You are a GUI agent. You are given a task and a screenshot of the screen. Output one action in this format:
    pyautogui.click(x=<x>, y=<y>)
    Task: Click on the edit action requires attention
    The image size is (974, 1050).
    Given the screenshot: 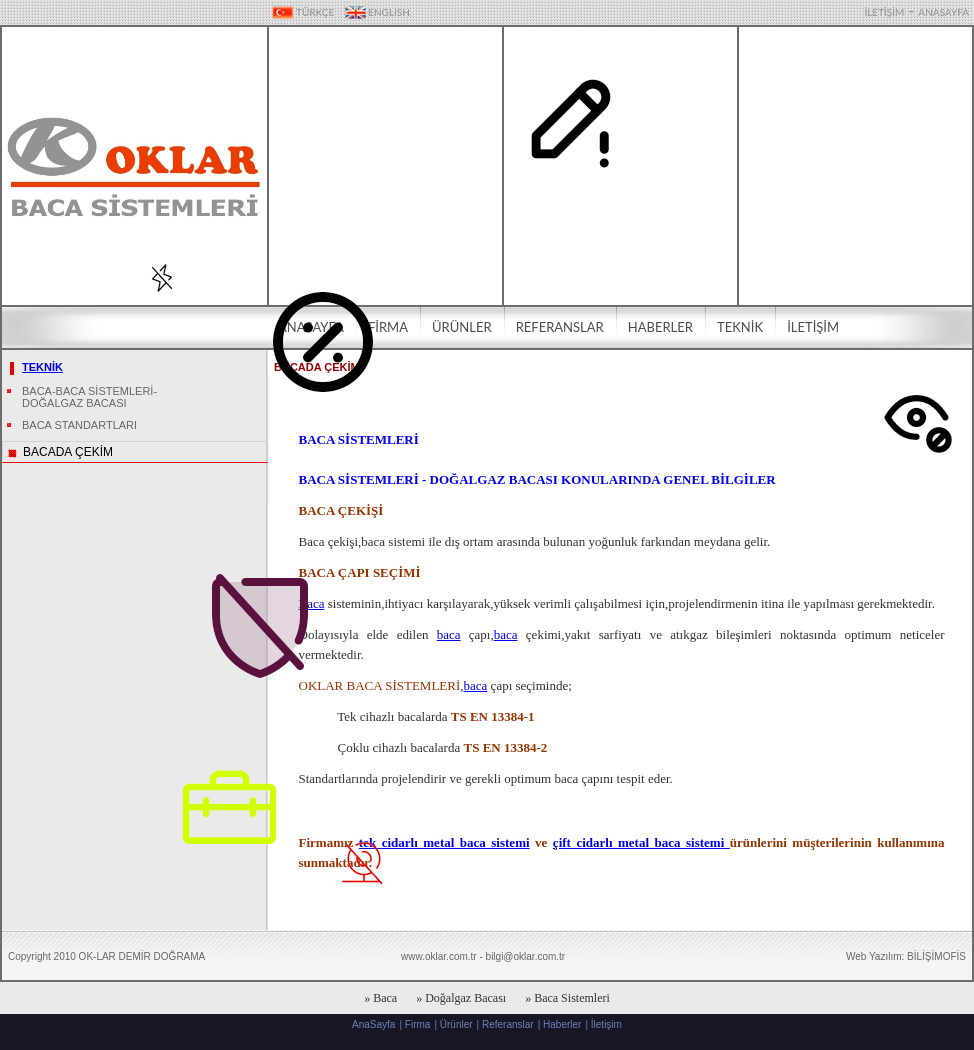 What is the action you would take?
    pyautogui.click(x=572, y=117)
    